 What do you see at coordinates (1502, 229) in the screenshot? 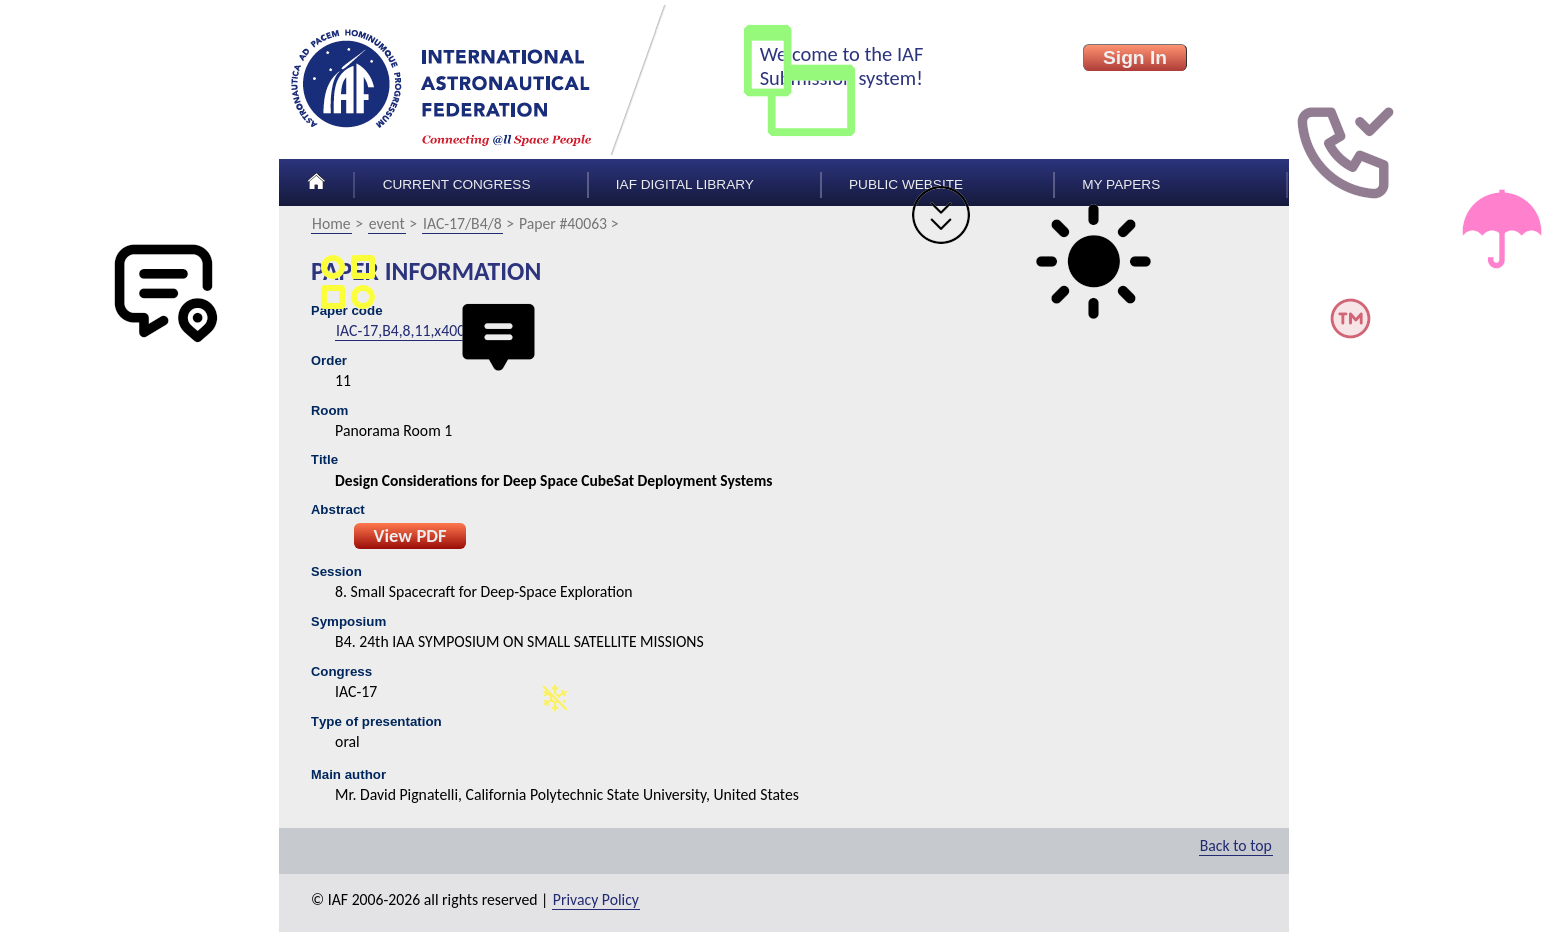
I see `view weather protection or rain forecast` at bounding box center [1502, 229].